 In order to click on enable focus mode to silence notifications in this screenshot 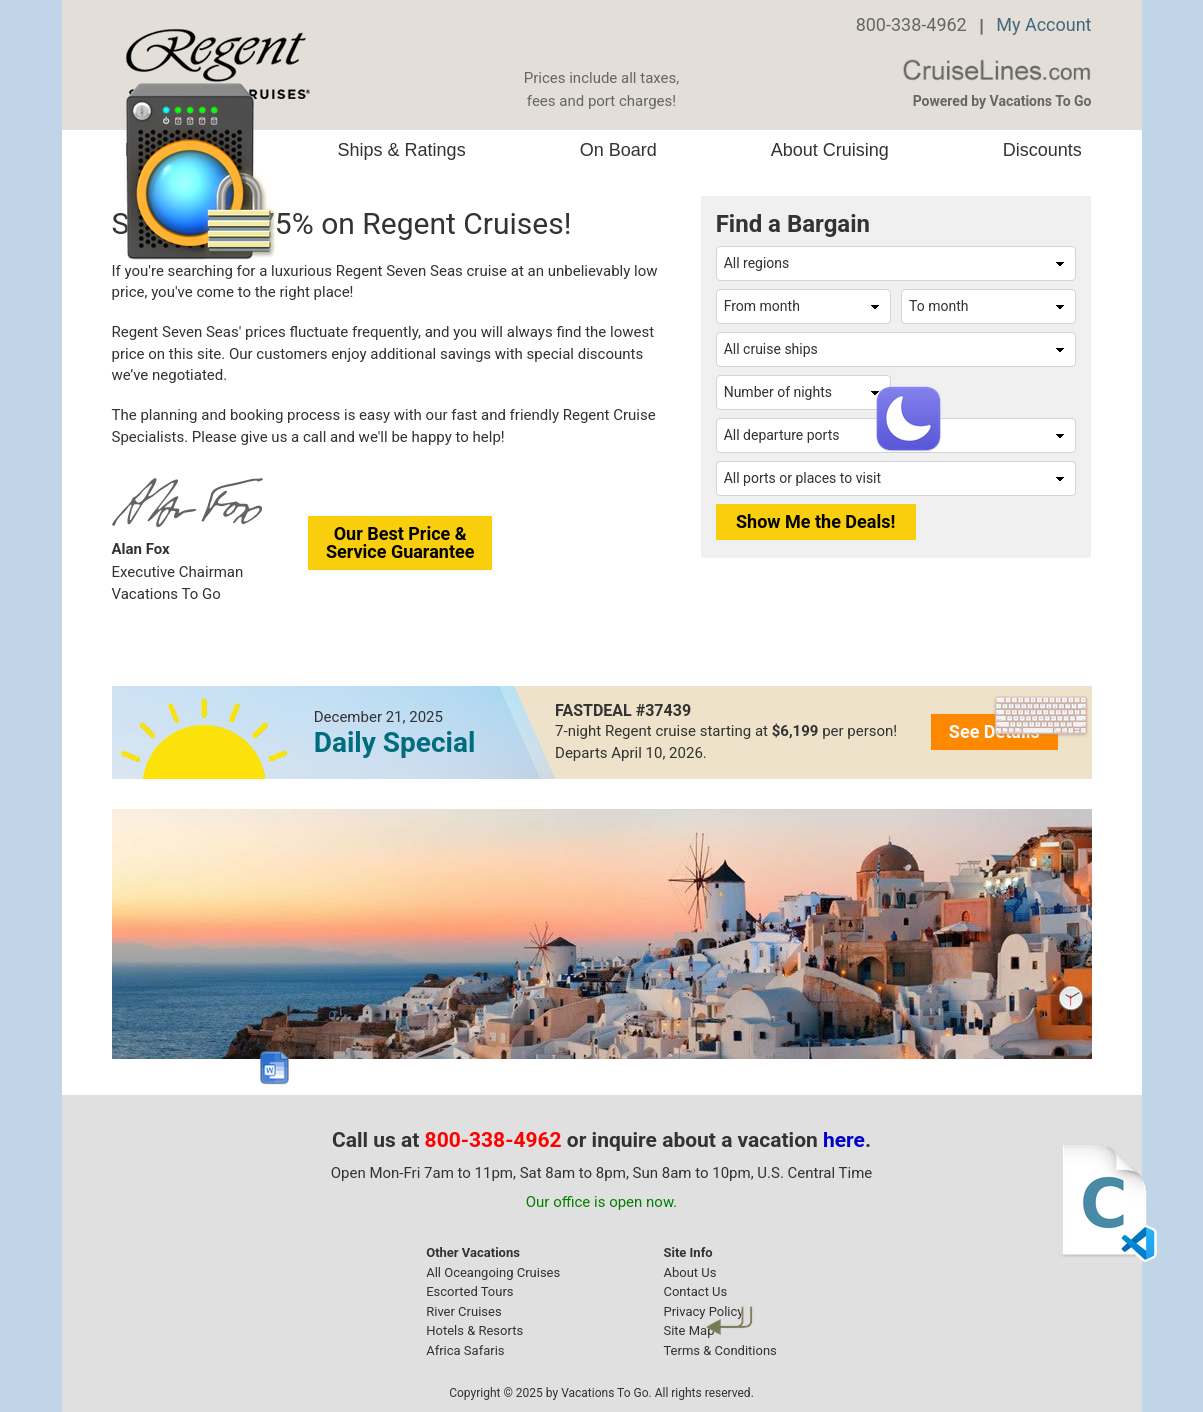, I will do `click(908, 418)`.